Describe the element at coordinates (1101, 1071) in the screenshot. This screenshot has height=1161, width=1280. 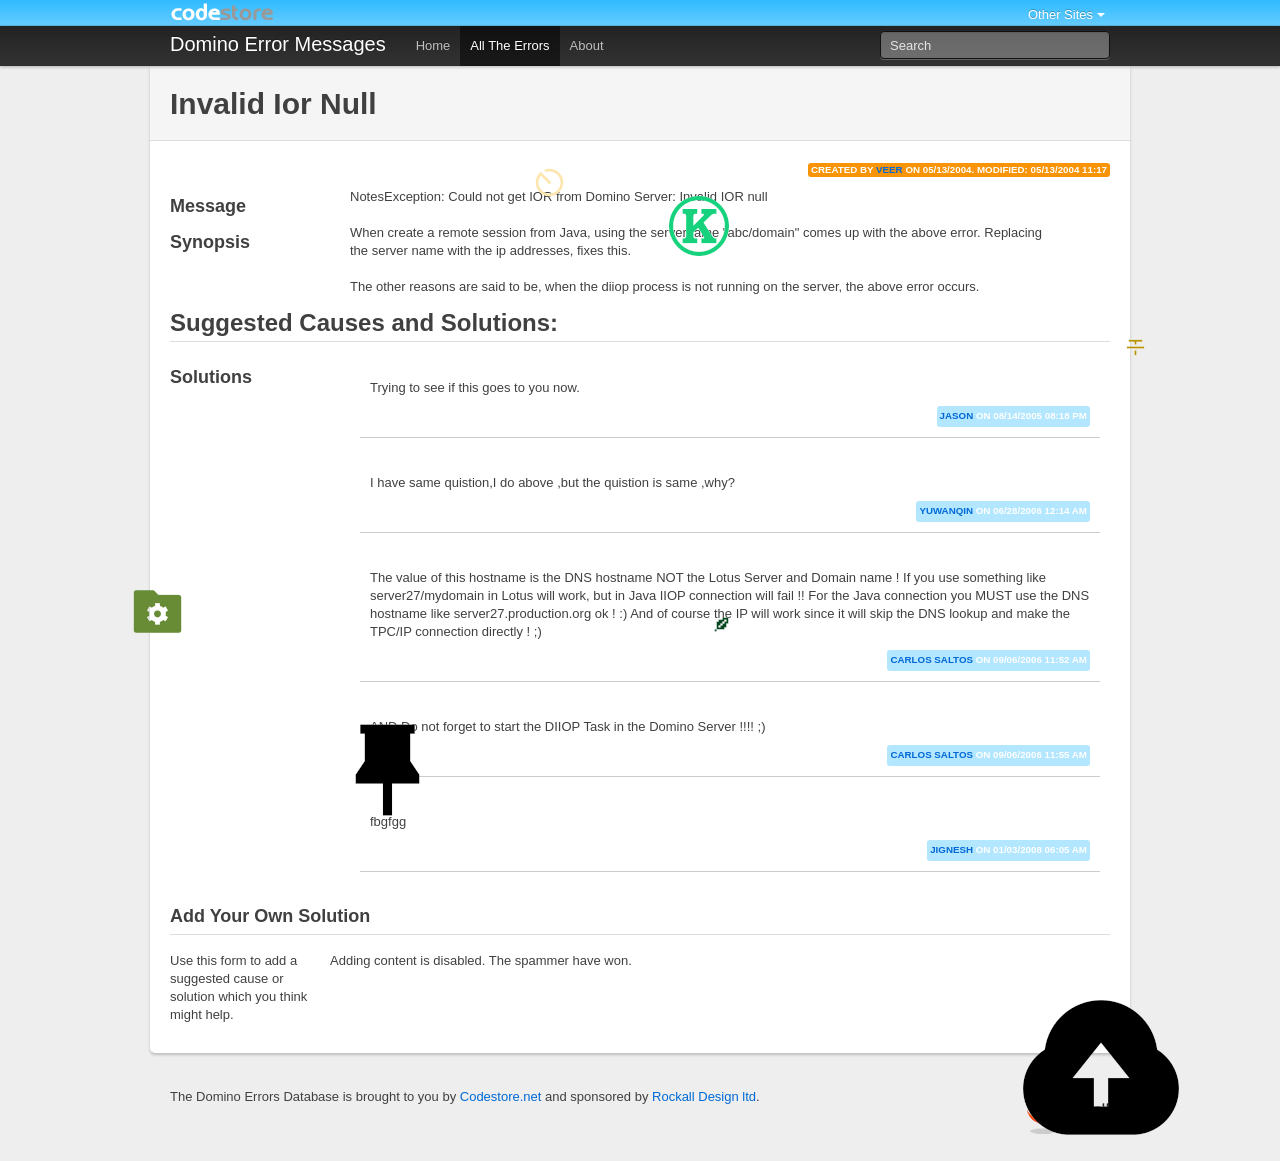
I see `upload file to cloud storage` at that location.